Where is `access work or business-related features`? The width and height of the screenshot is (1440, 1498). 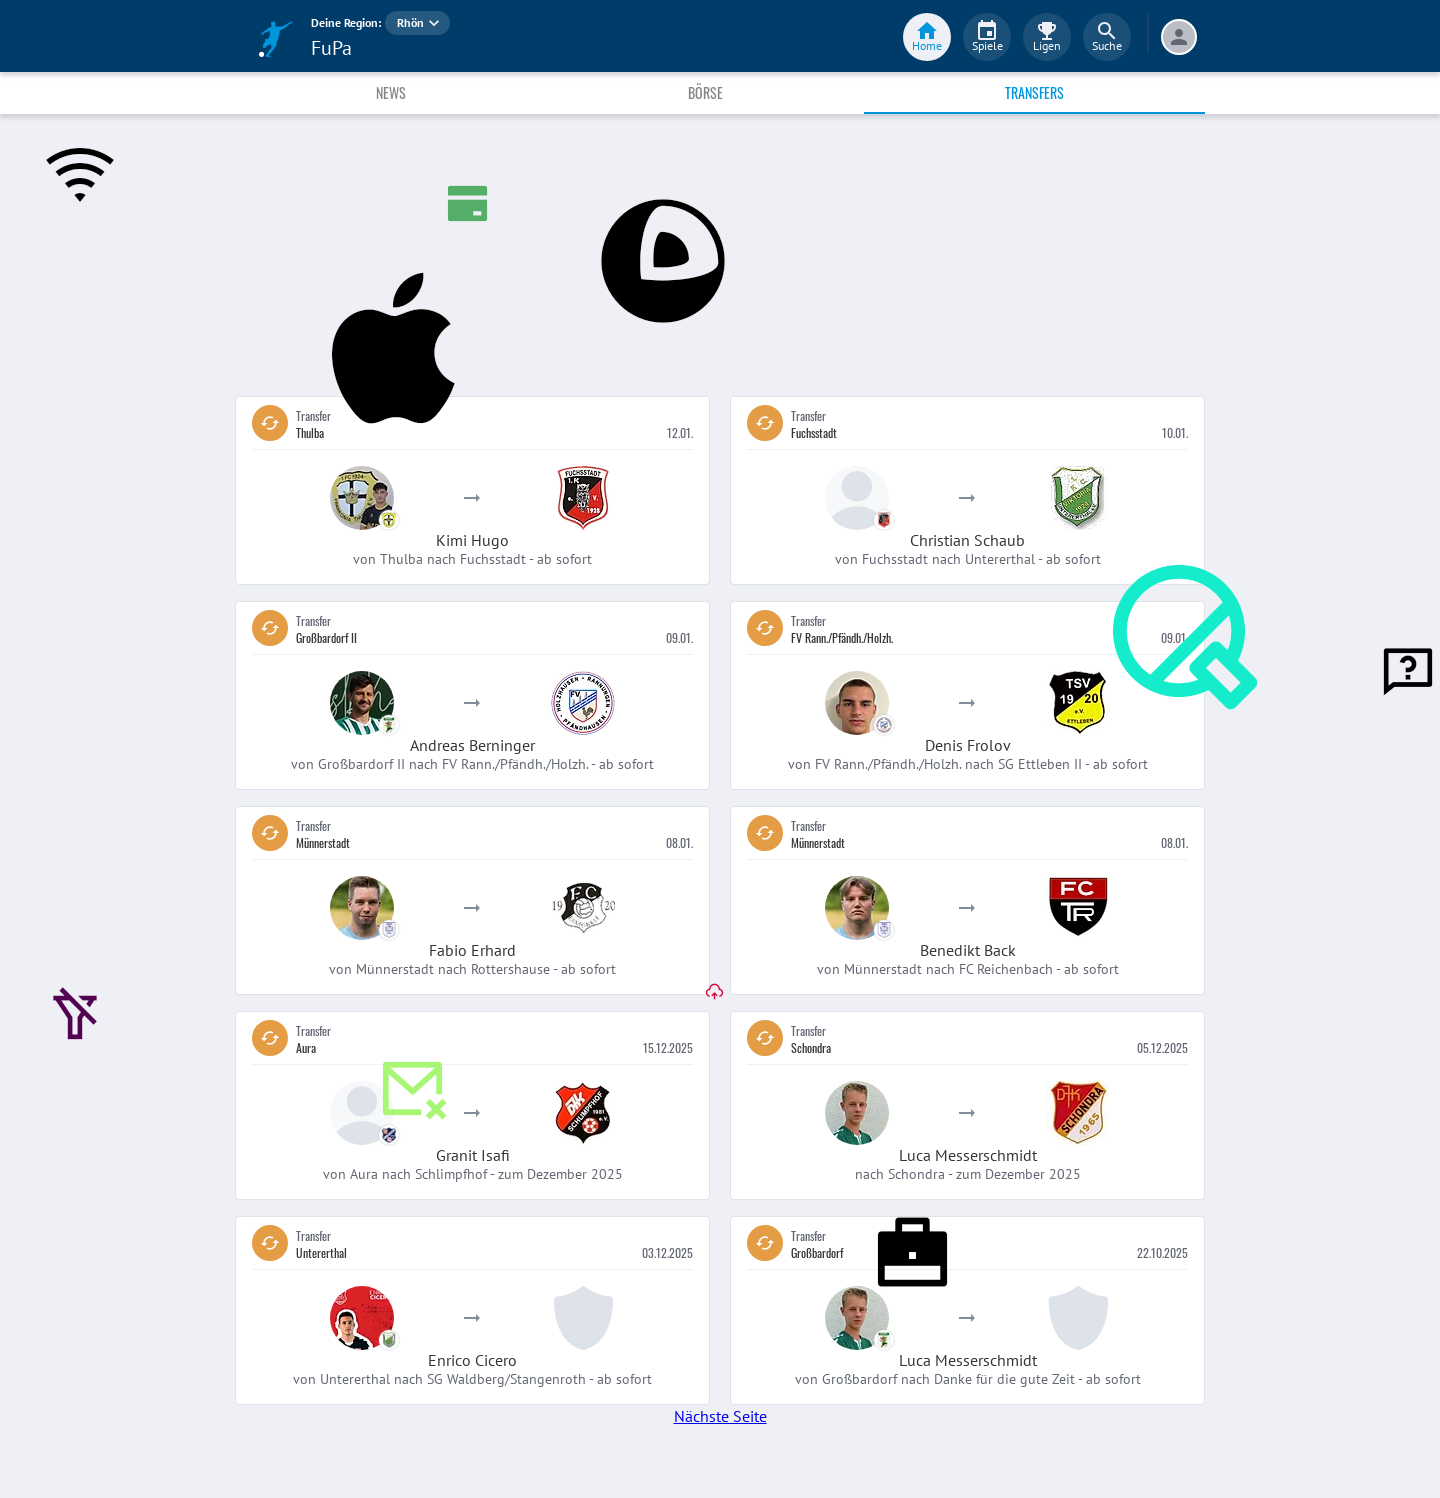 access work or business-related features is located at coordinates (912, 1255).